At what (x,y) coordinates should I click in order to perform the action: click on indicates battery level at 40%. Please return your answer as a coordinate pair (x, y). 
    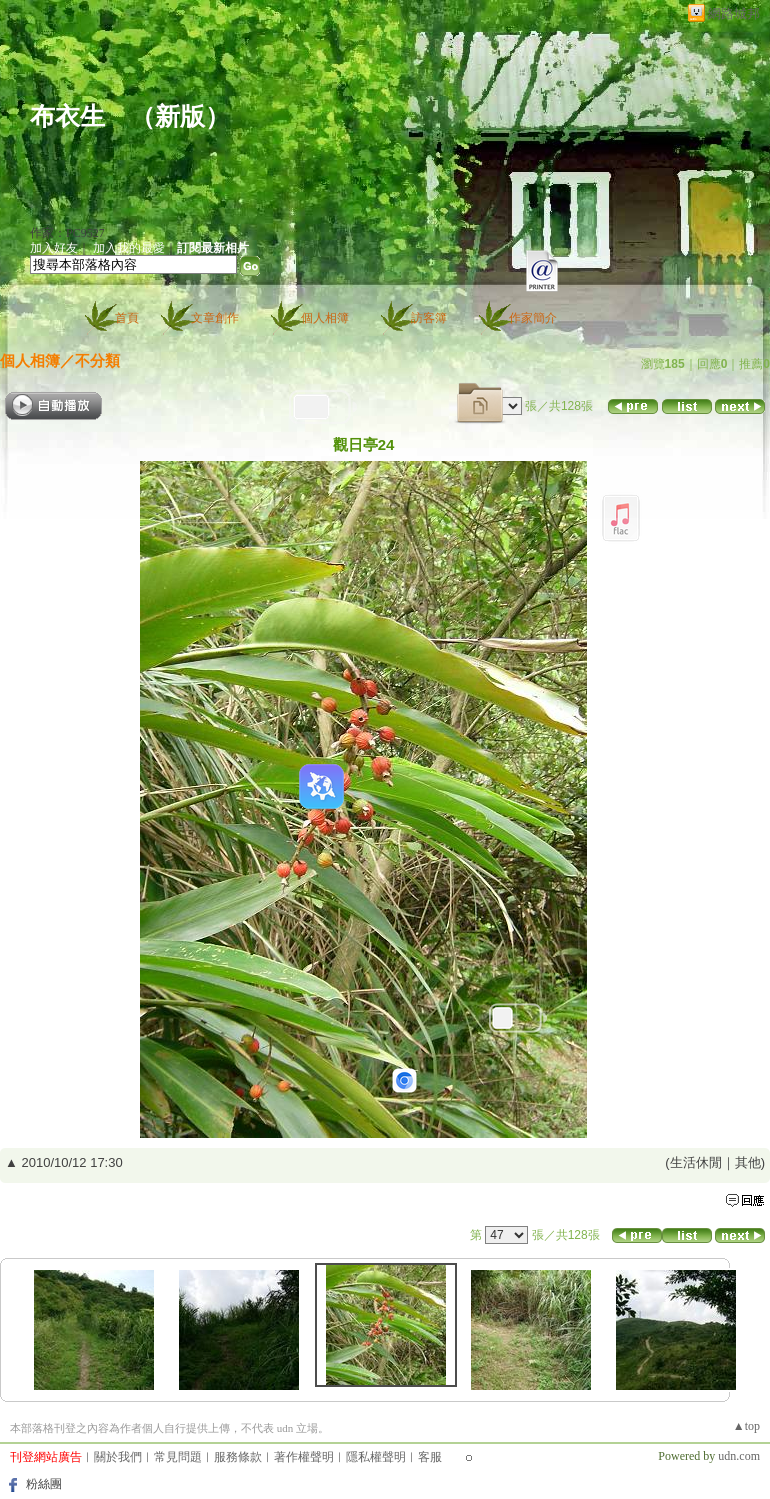
    Looking at the image, I should click on (518, 1018).